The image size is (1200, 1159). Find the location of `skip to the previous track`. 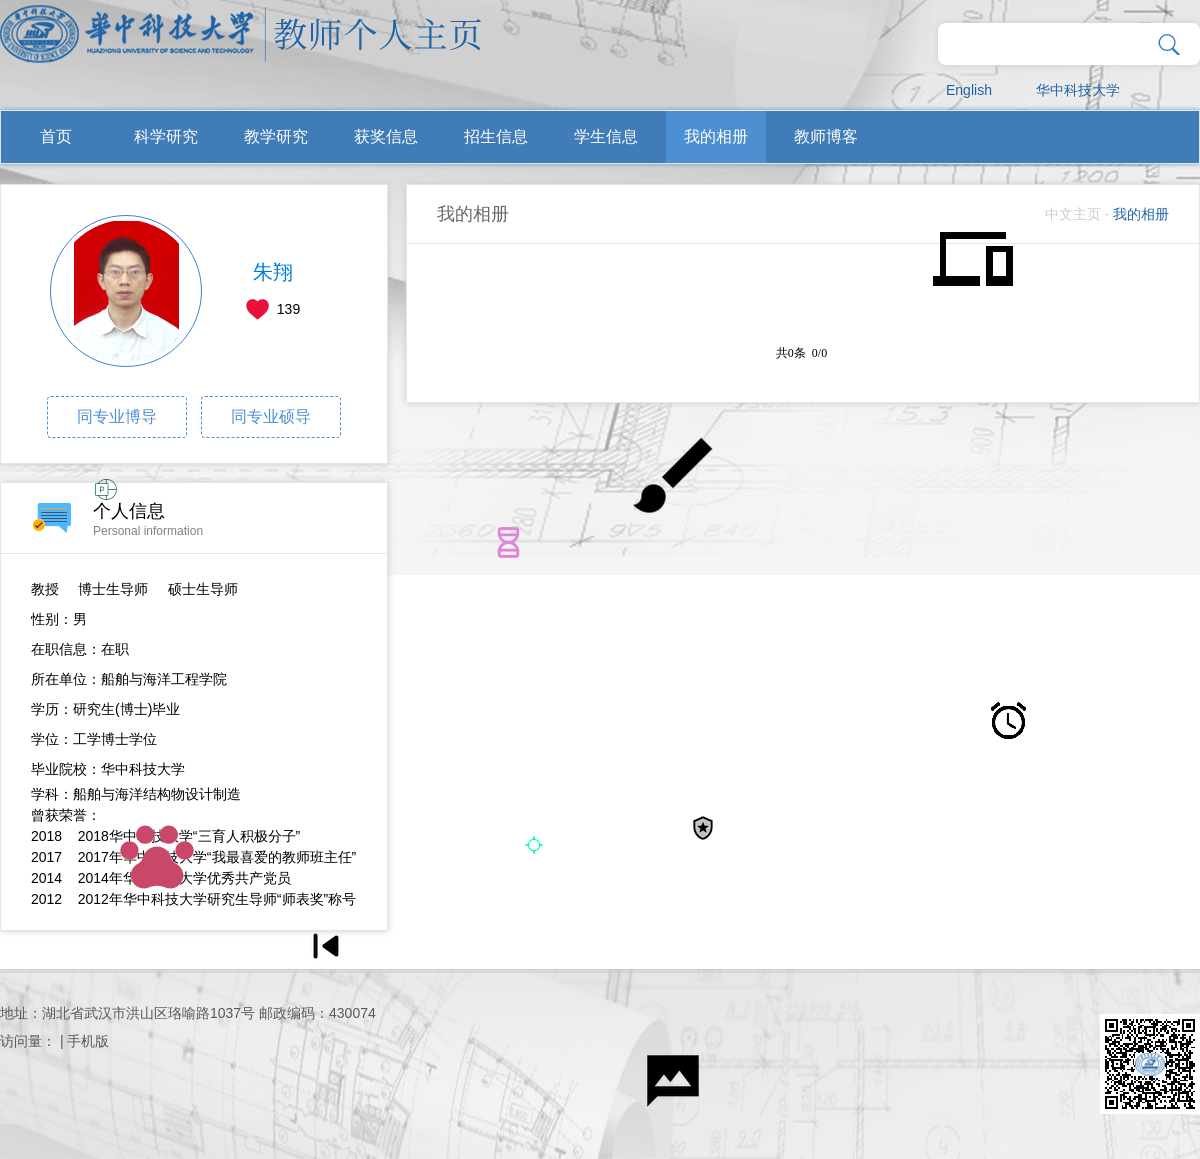

skip to the previous track is located at coordinates (326, 946).